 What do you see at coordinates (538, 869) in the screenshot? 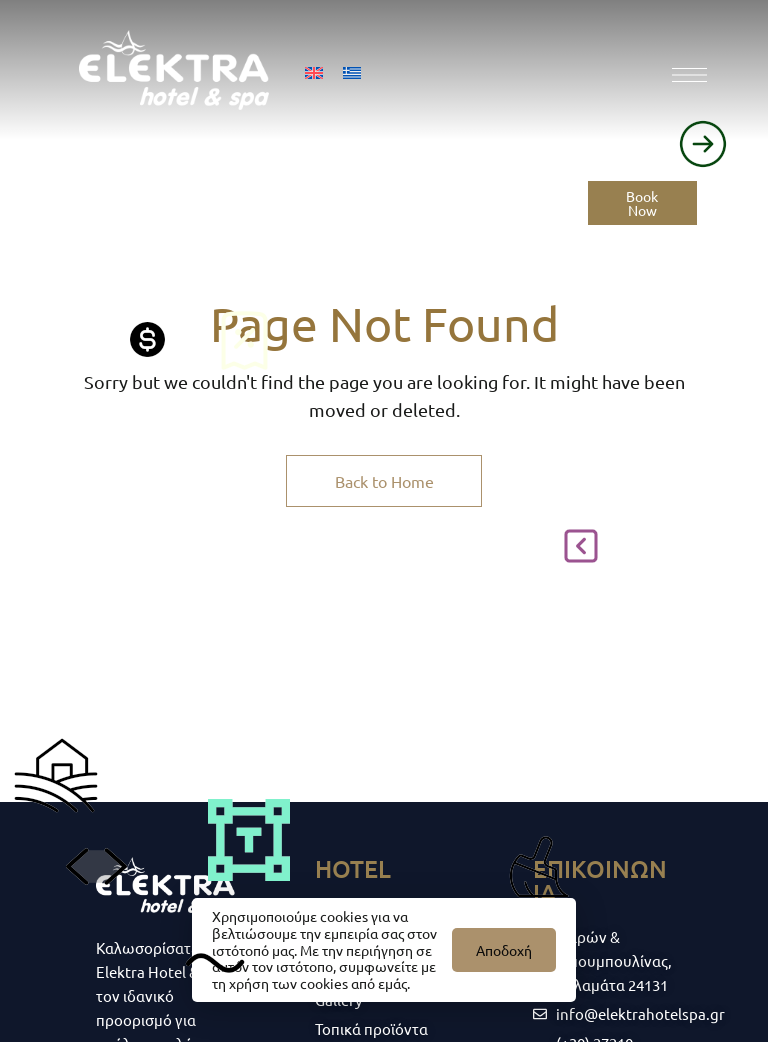
I see `clear or clean up data` at bounding box center [538, 869].